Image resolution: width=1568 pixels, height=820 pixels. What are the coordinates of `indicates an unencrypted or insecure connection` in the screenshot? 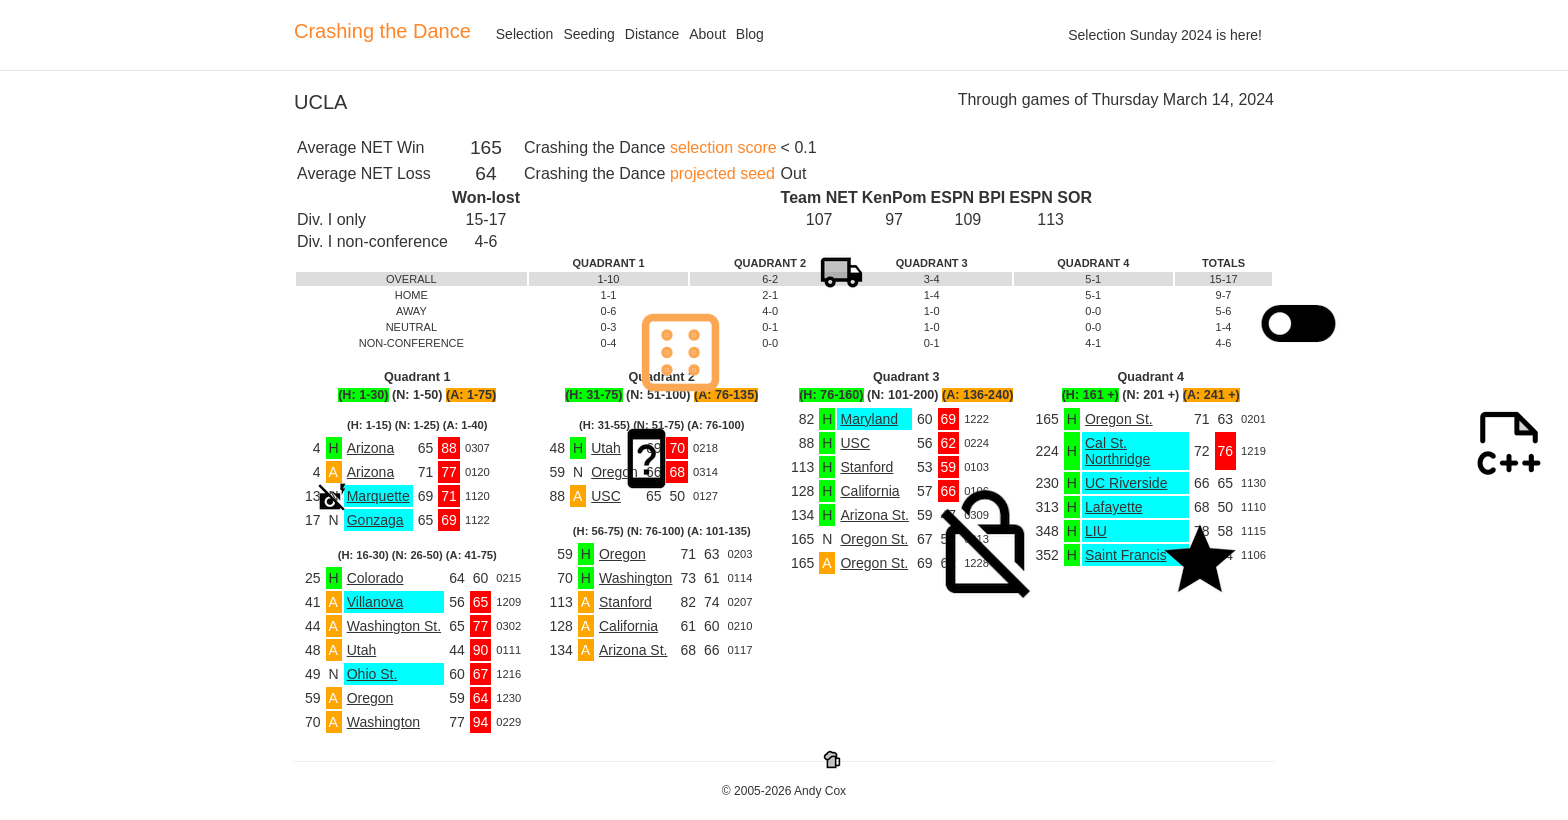 It's located at (985, 544).